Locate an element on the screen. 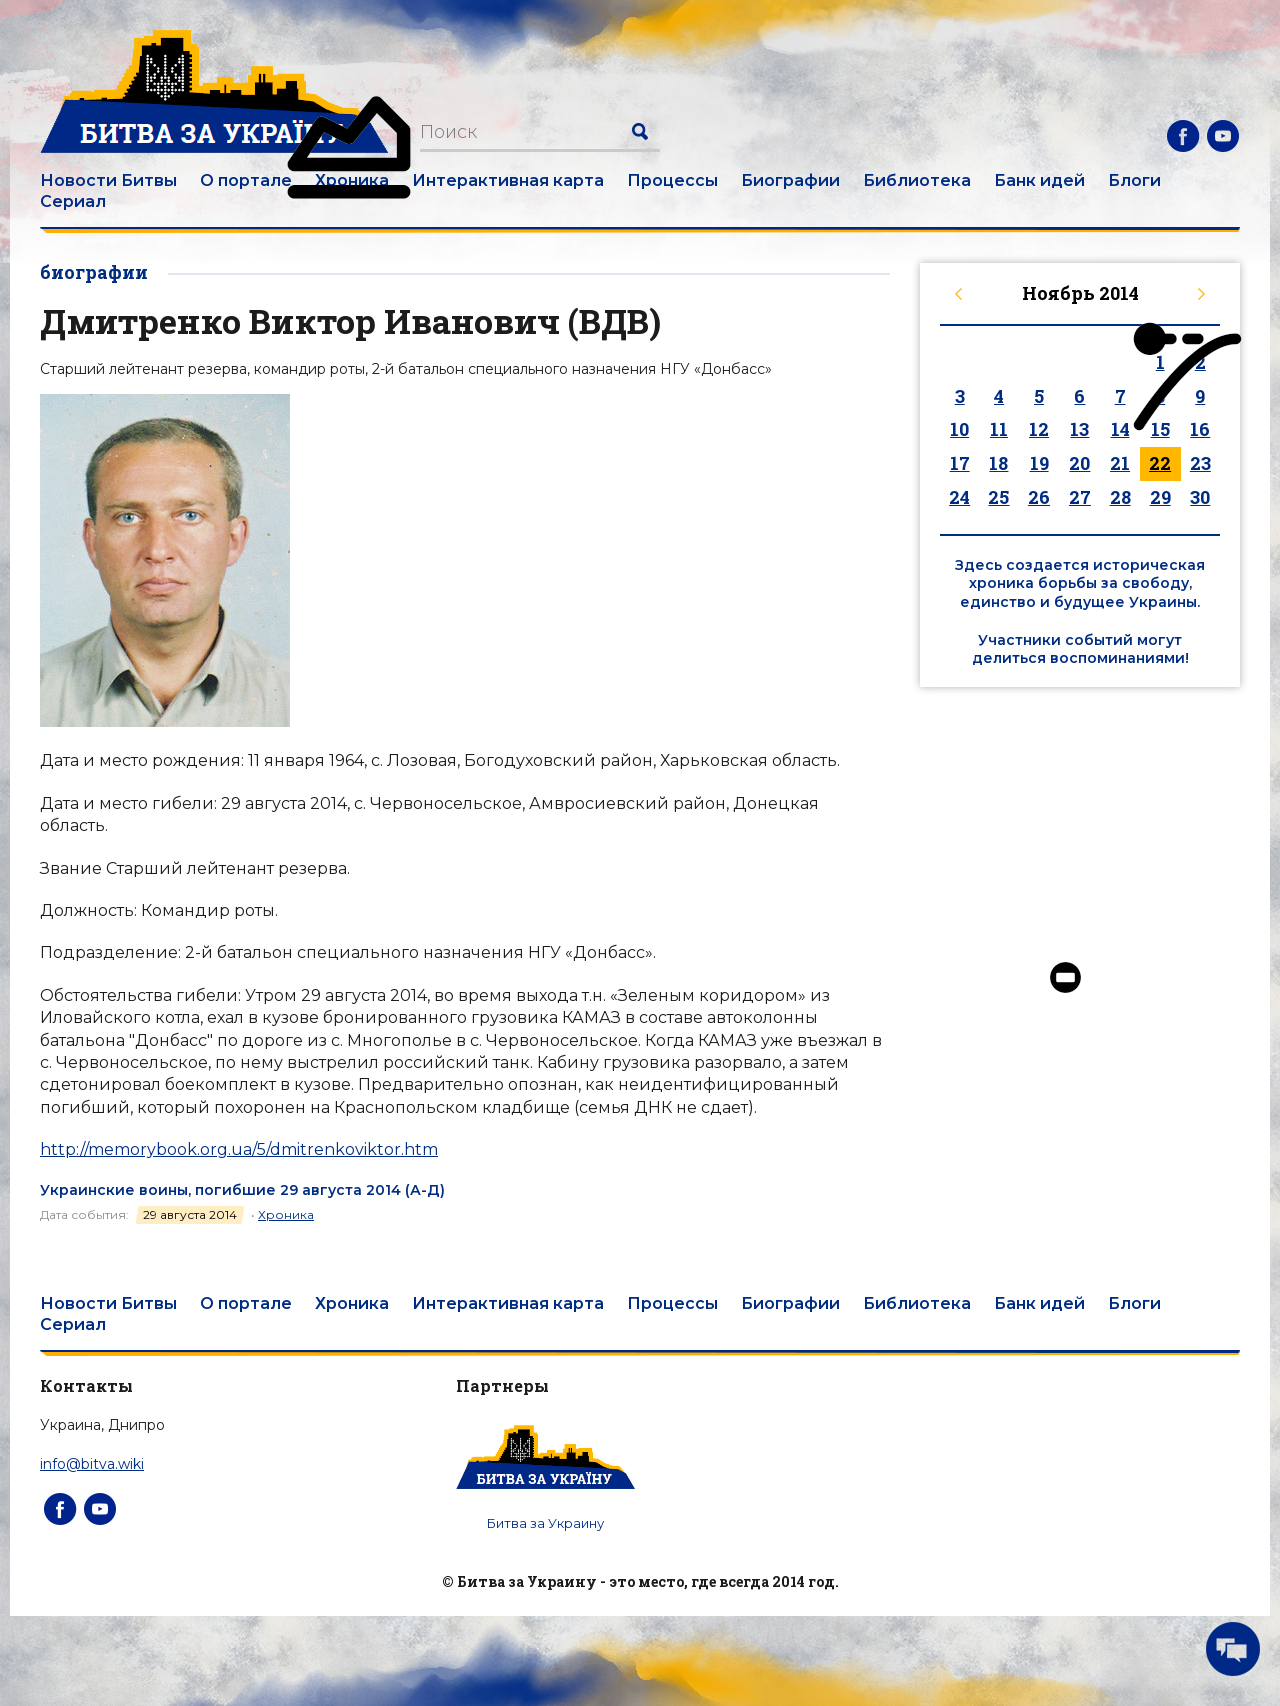 The width and height of the screenshot is (1280, 1706). view area chart or graph data is located at coordinates (349, 144).